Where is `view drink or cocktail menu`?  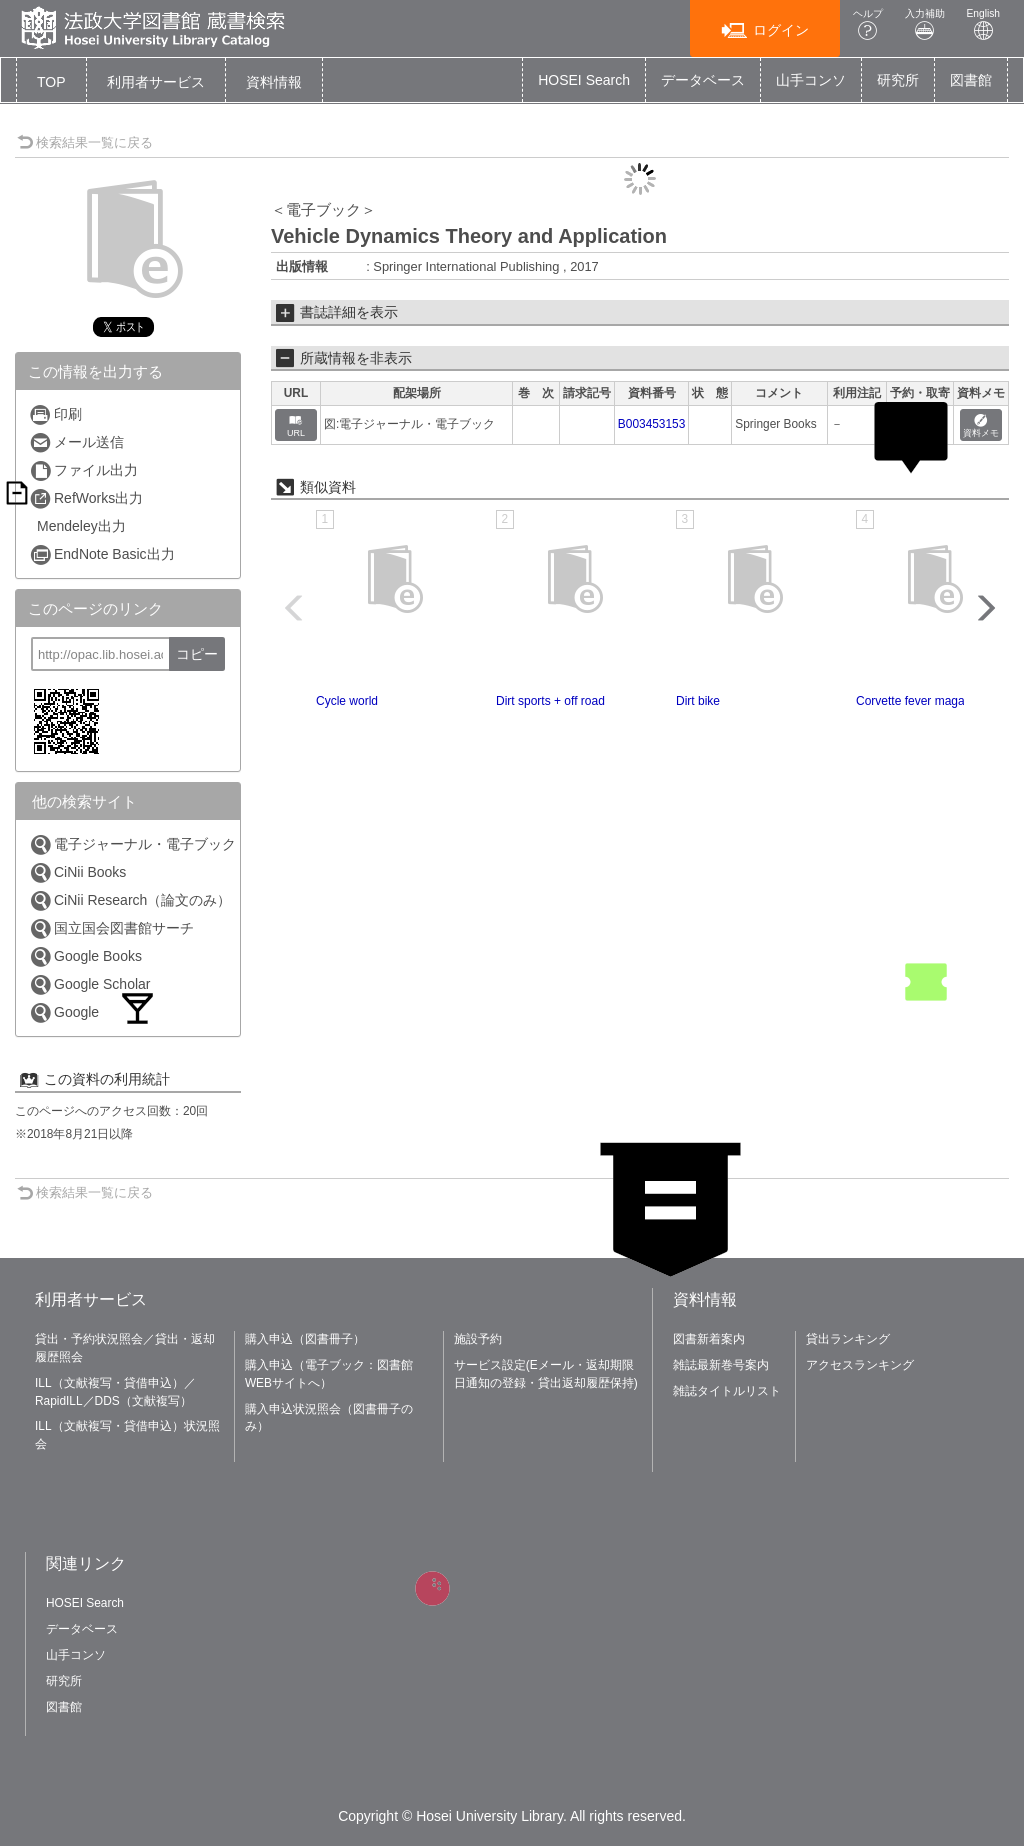
view drink or cocktail menu is located at coordinates (137, 1008).